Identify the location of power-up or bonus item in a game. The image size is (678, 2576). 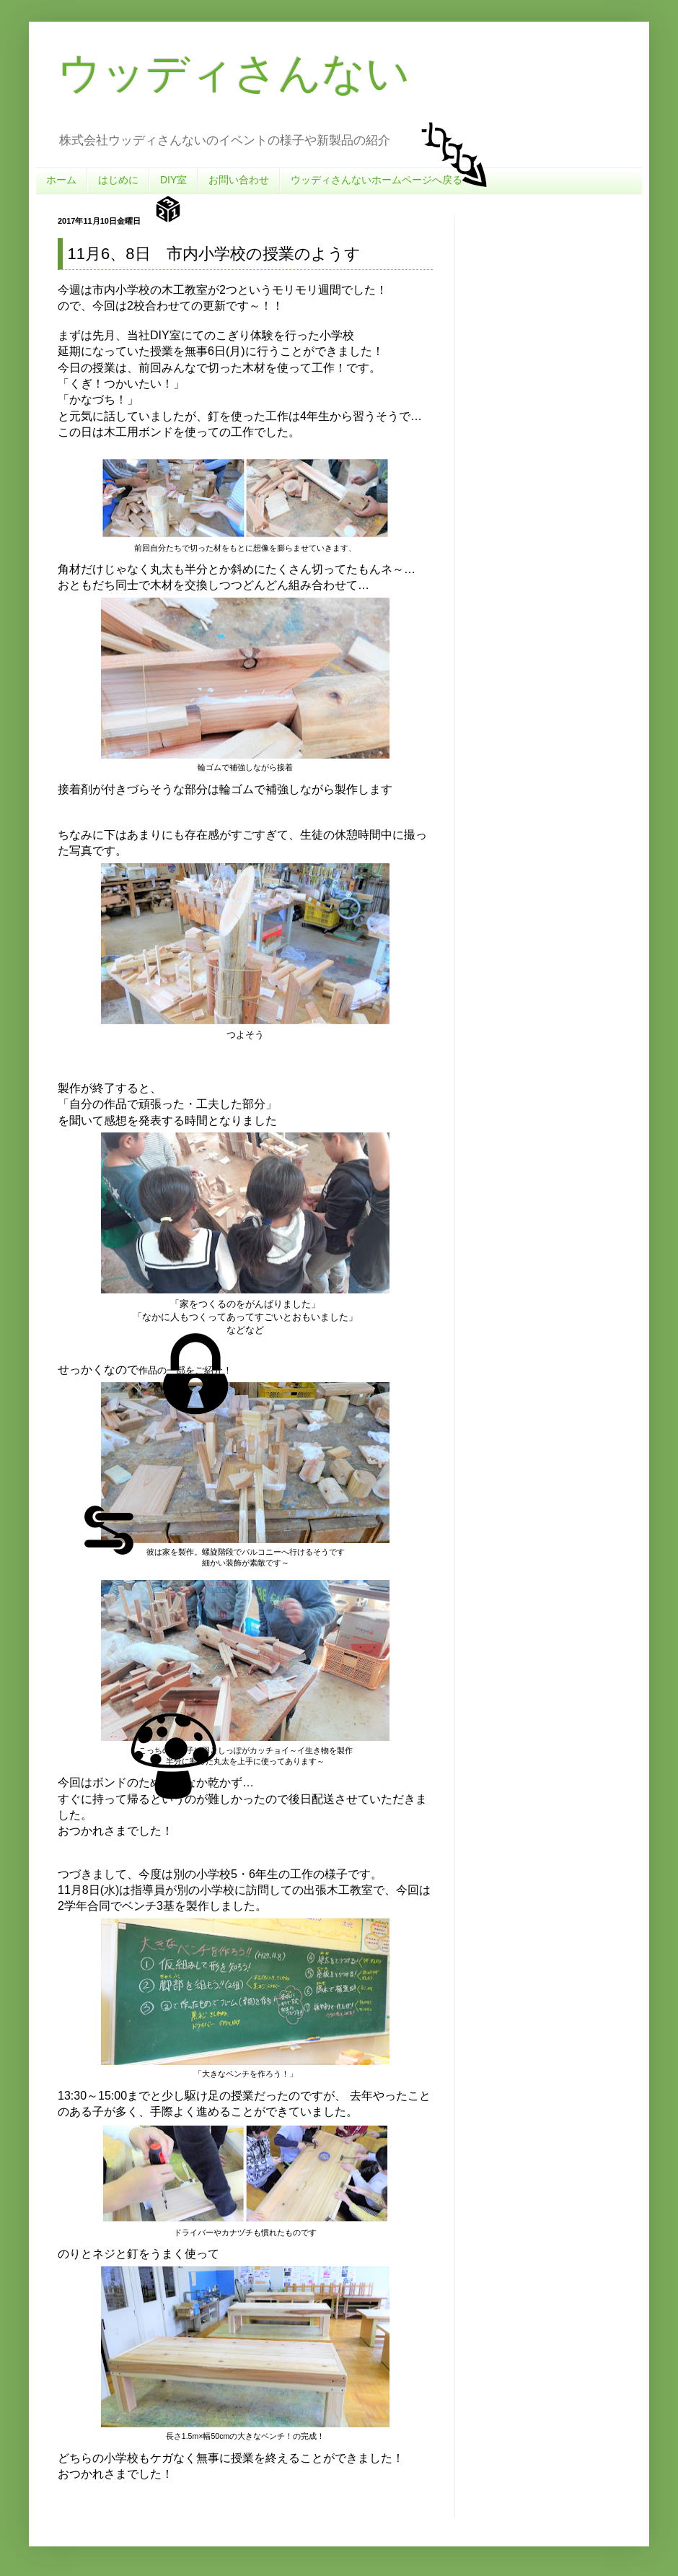
(174, 1755).